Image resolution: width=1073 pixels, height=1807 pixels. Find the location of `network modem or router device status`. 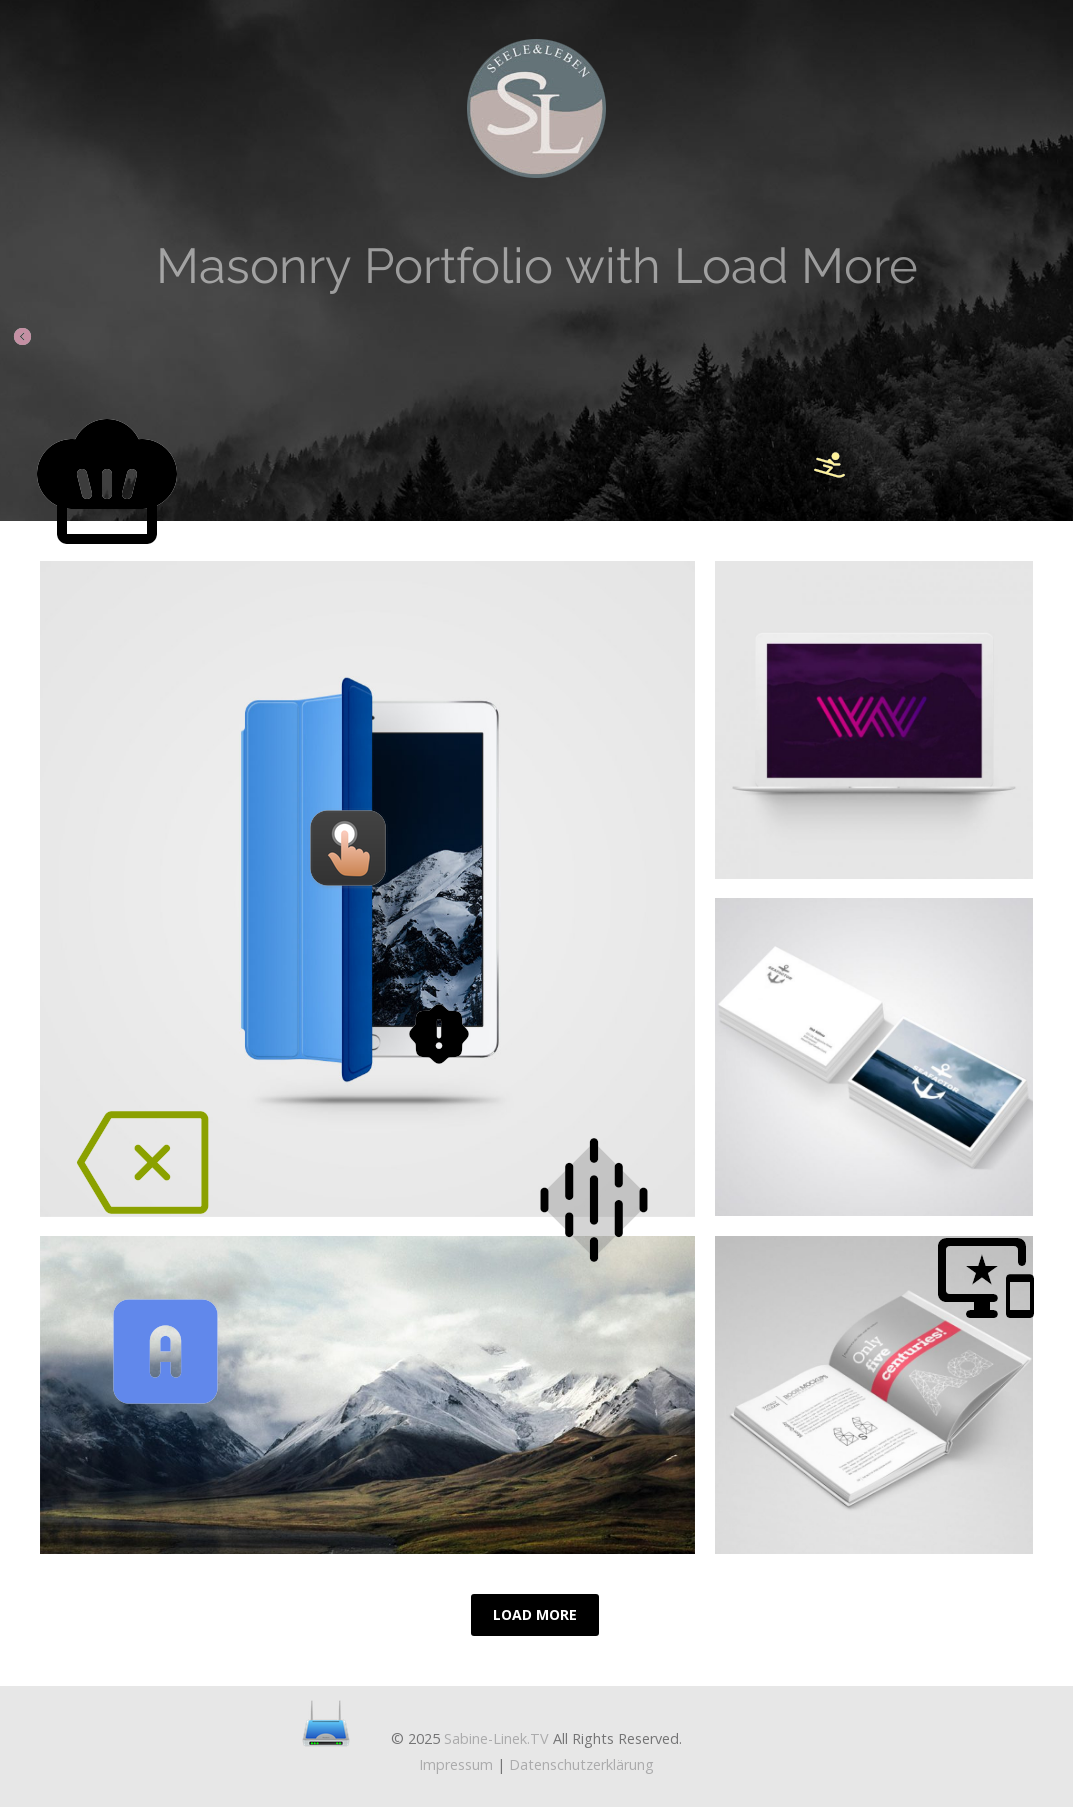

network modem or router device status is located at coordinates (326, 1723).